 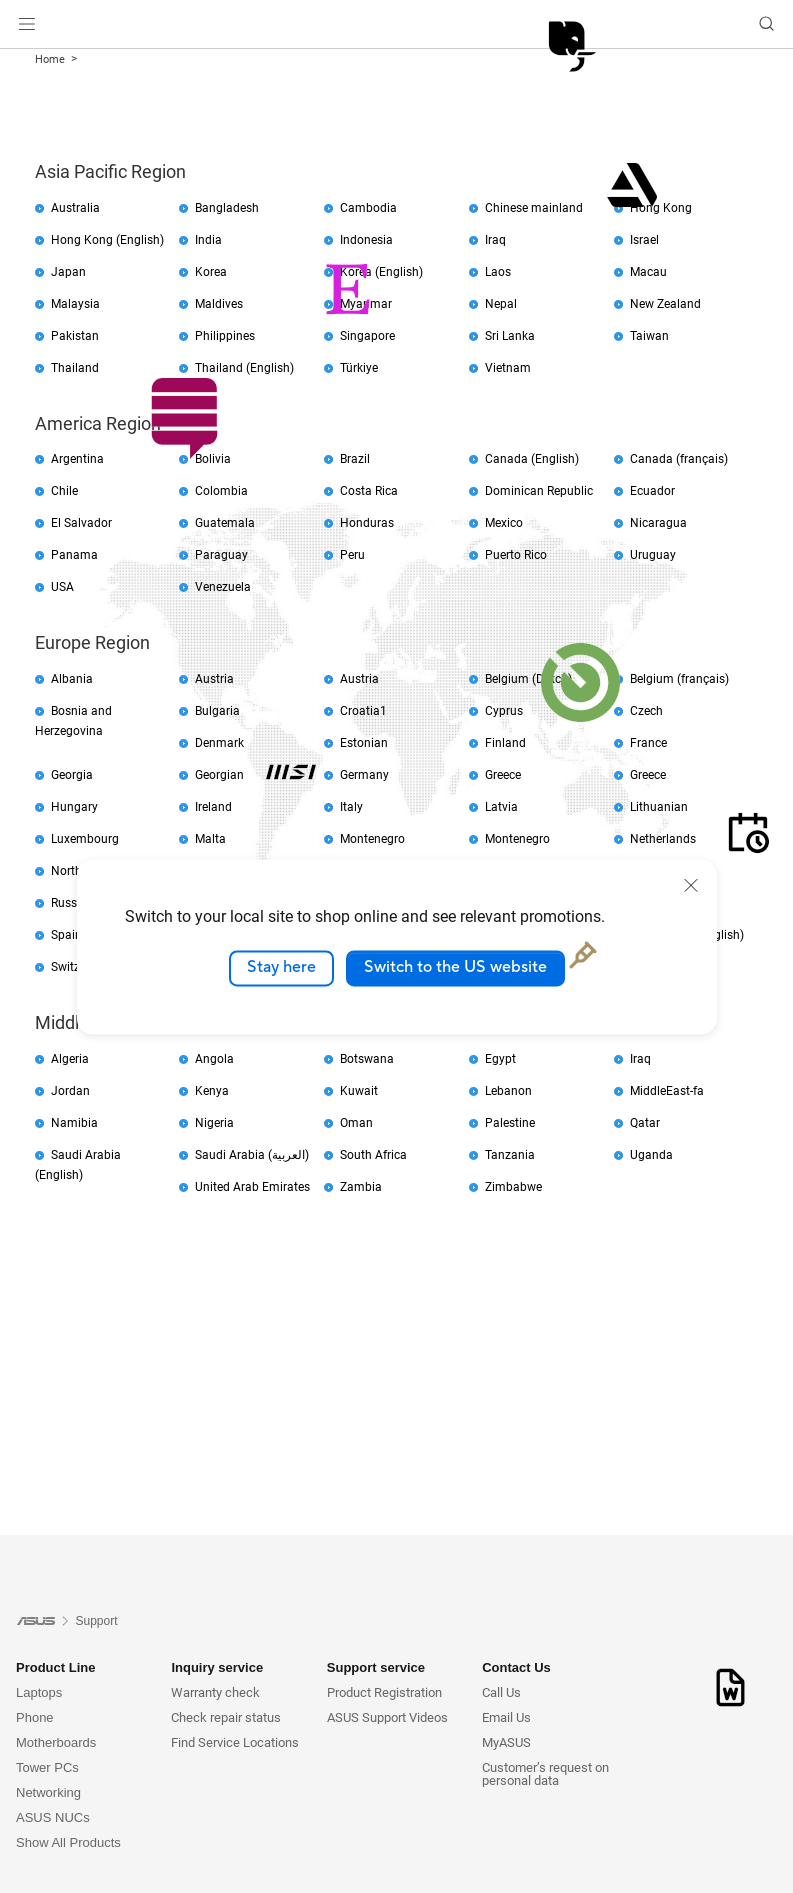 What do you see at coordinates (291, 772) in the screenshot?
I see `MSI Business brand logo` at bounding box center [291, 772].